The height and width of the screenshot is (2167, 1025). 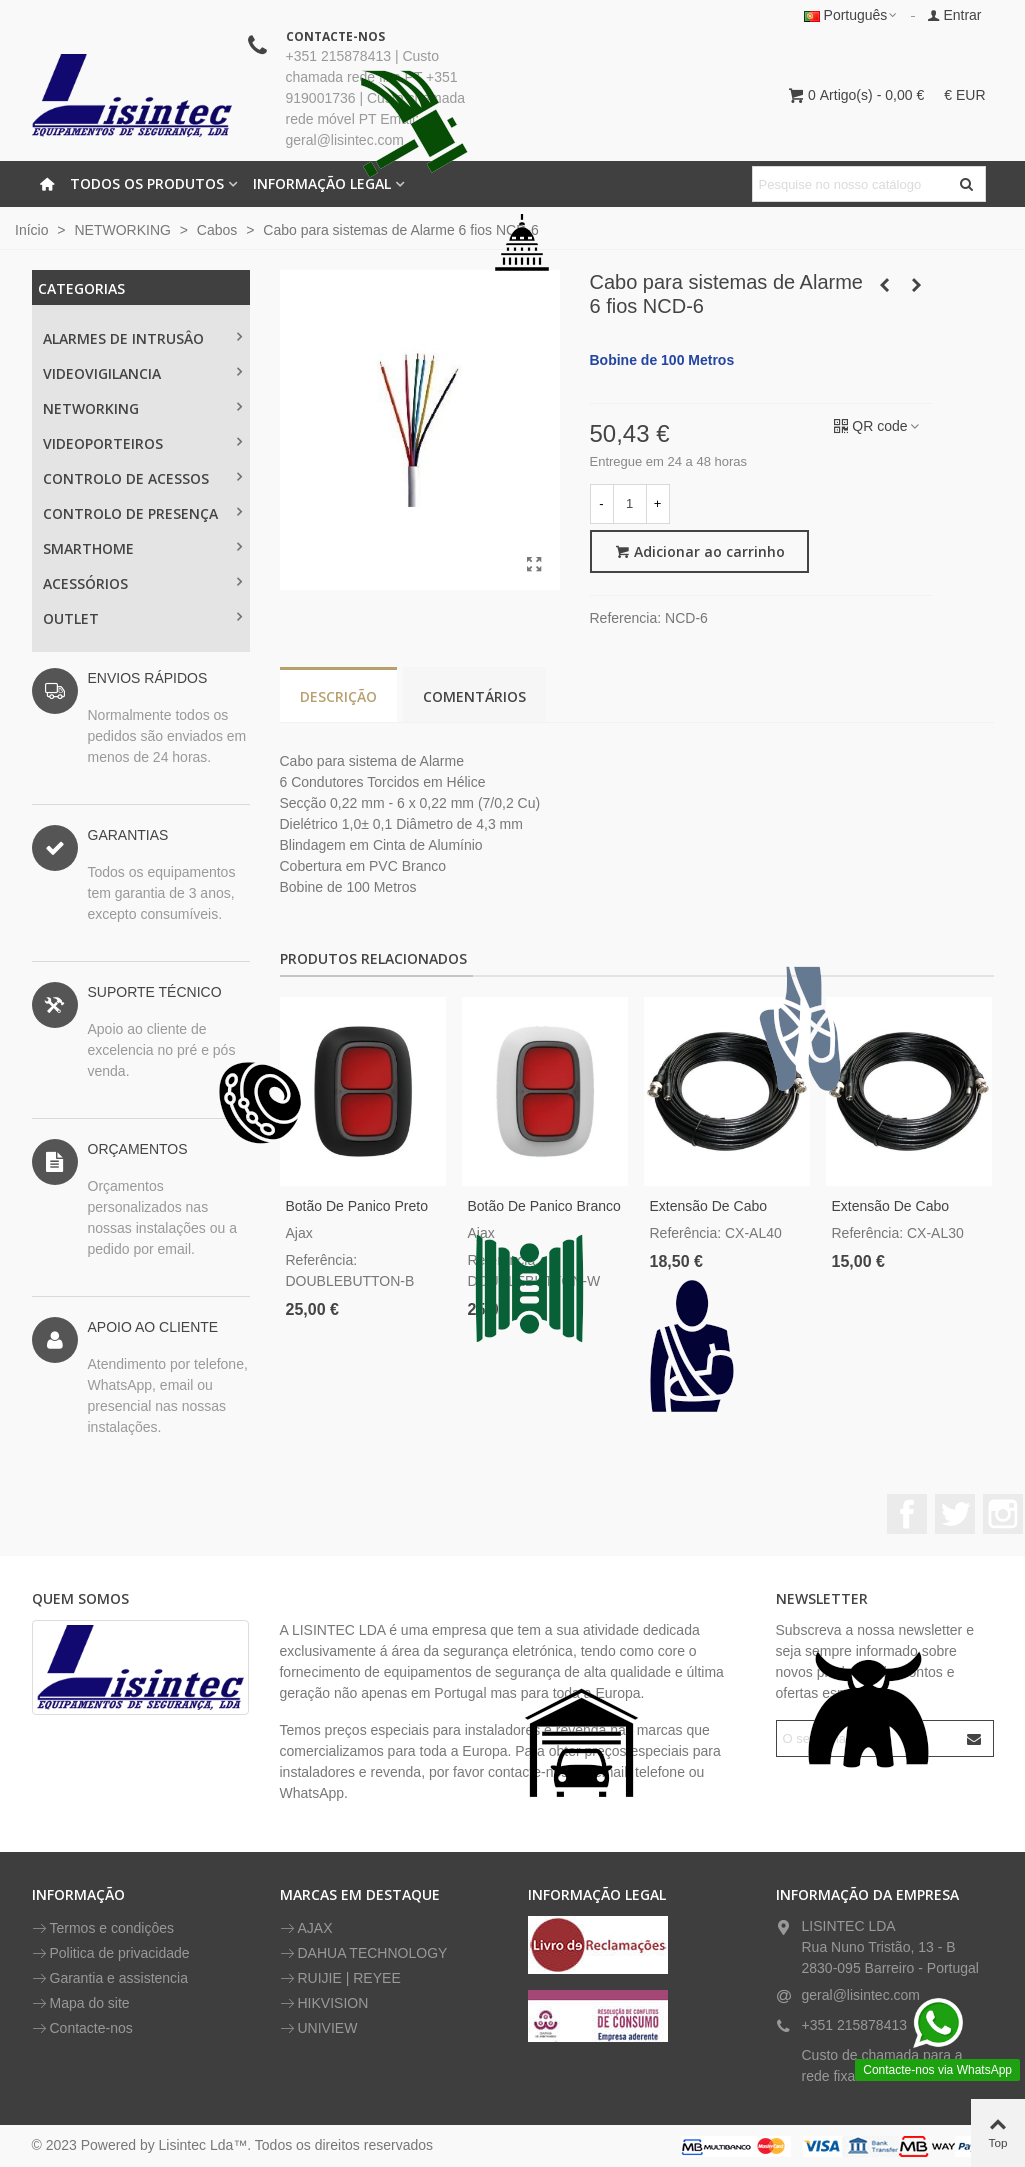 I want to click on decorative shell item in a crafting game, so click(x=260, y=1103).